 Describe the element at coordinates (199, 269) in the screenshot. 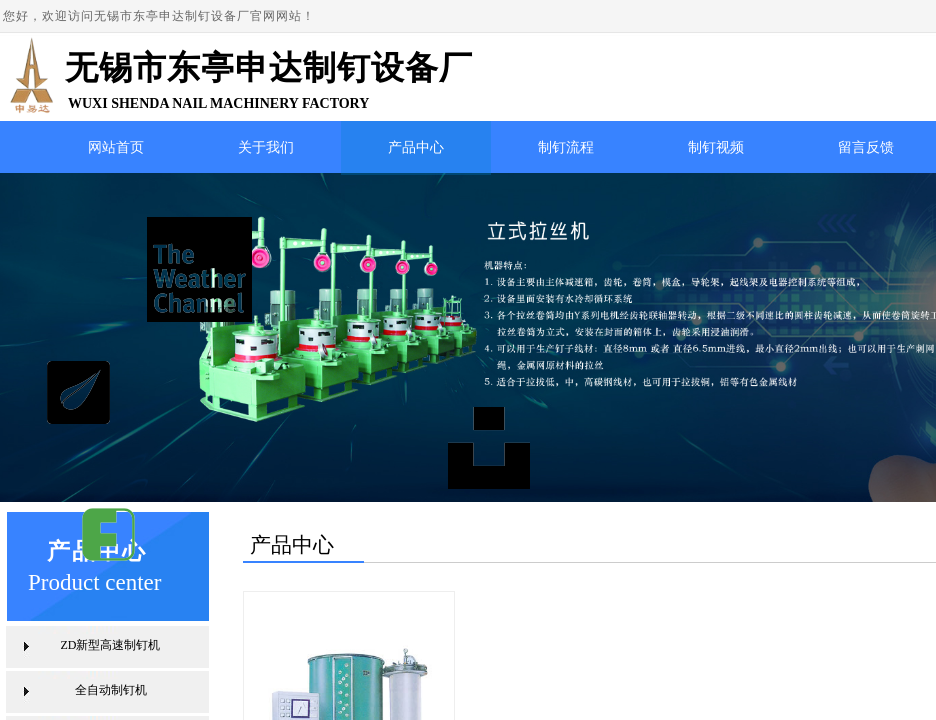

I see `open the weather channel app` at that location.